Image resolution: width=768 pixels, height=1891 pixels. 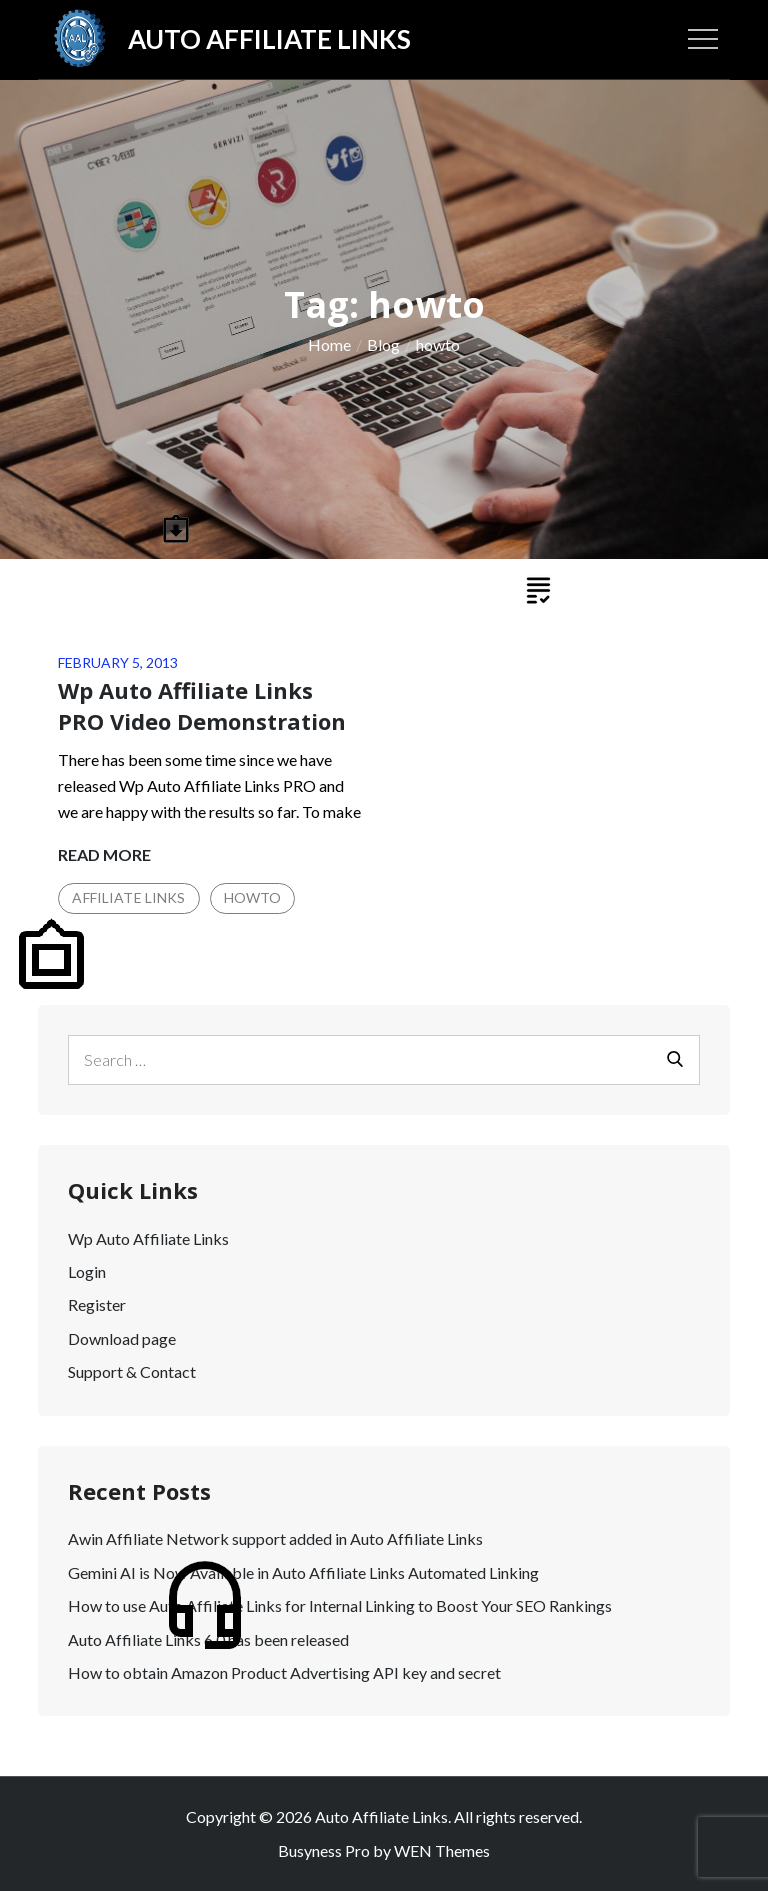 What do you see at coordinates (176, 530) in the screenshot?
I see `download or receive an assignment` at bounding box center [176, 530].